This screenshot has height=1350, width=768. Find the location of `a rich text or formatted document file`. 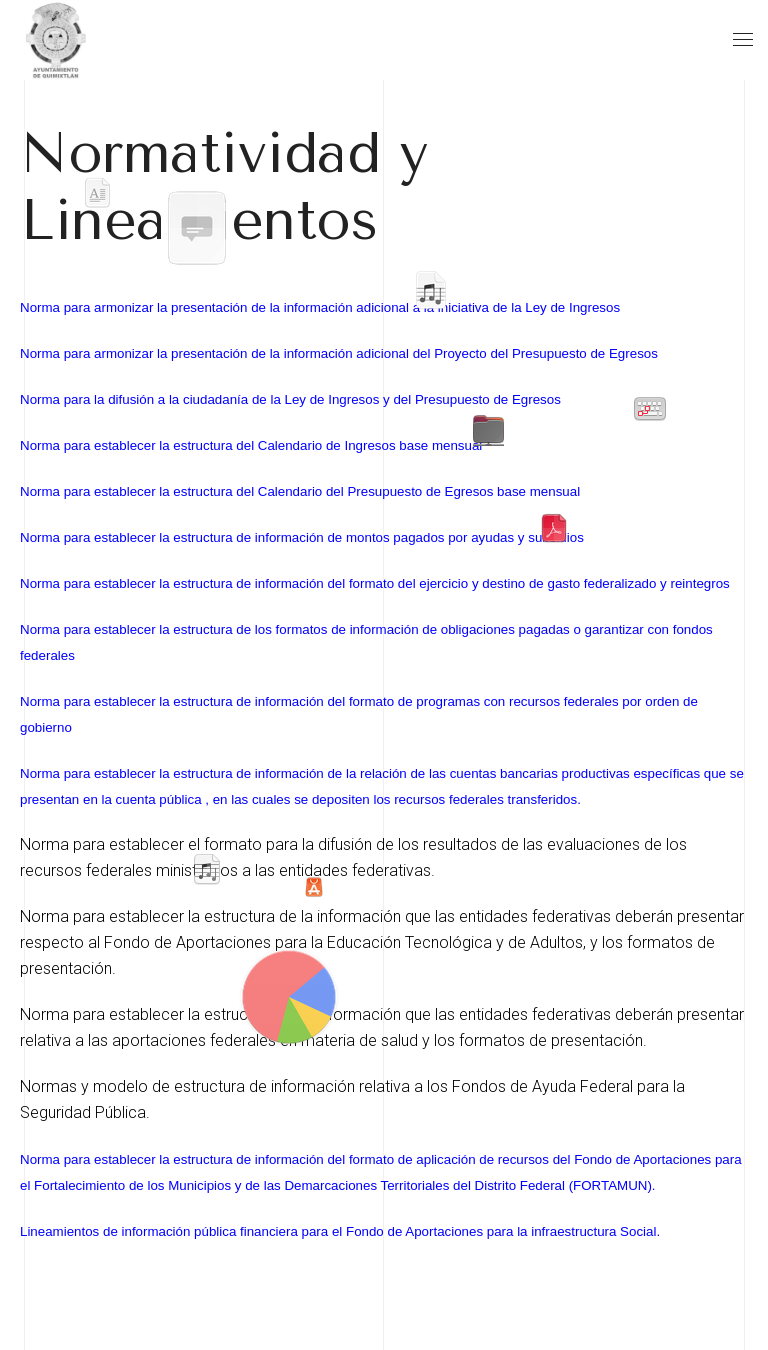

a rich text or formatted document file is located at coordinates (97, 192).